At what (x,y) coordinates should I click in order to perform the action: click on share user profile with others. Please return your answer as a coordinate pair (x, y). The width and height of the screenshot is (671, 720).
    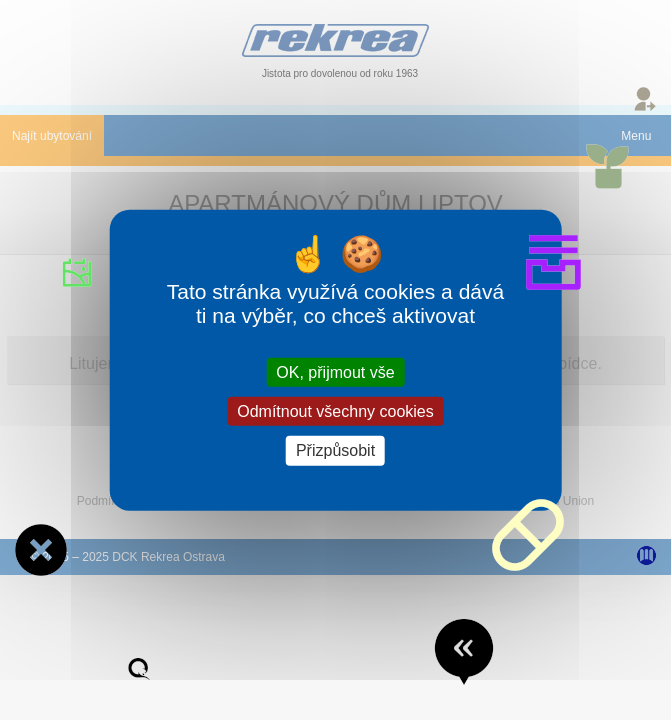
    Looking at the image, I should click on (643, 99).